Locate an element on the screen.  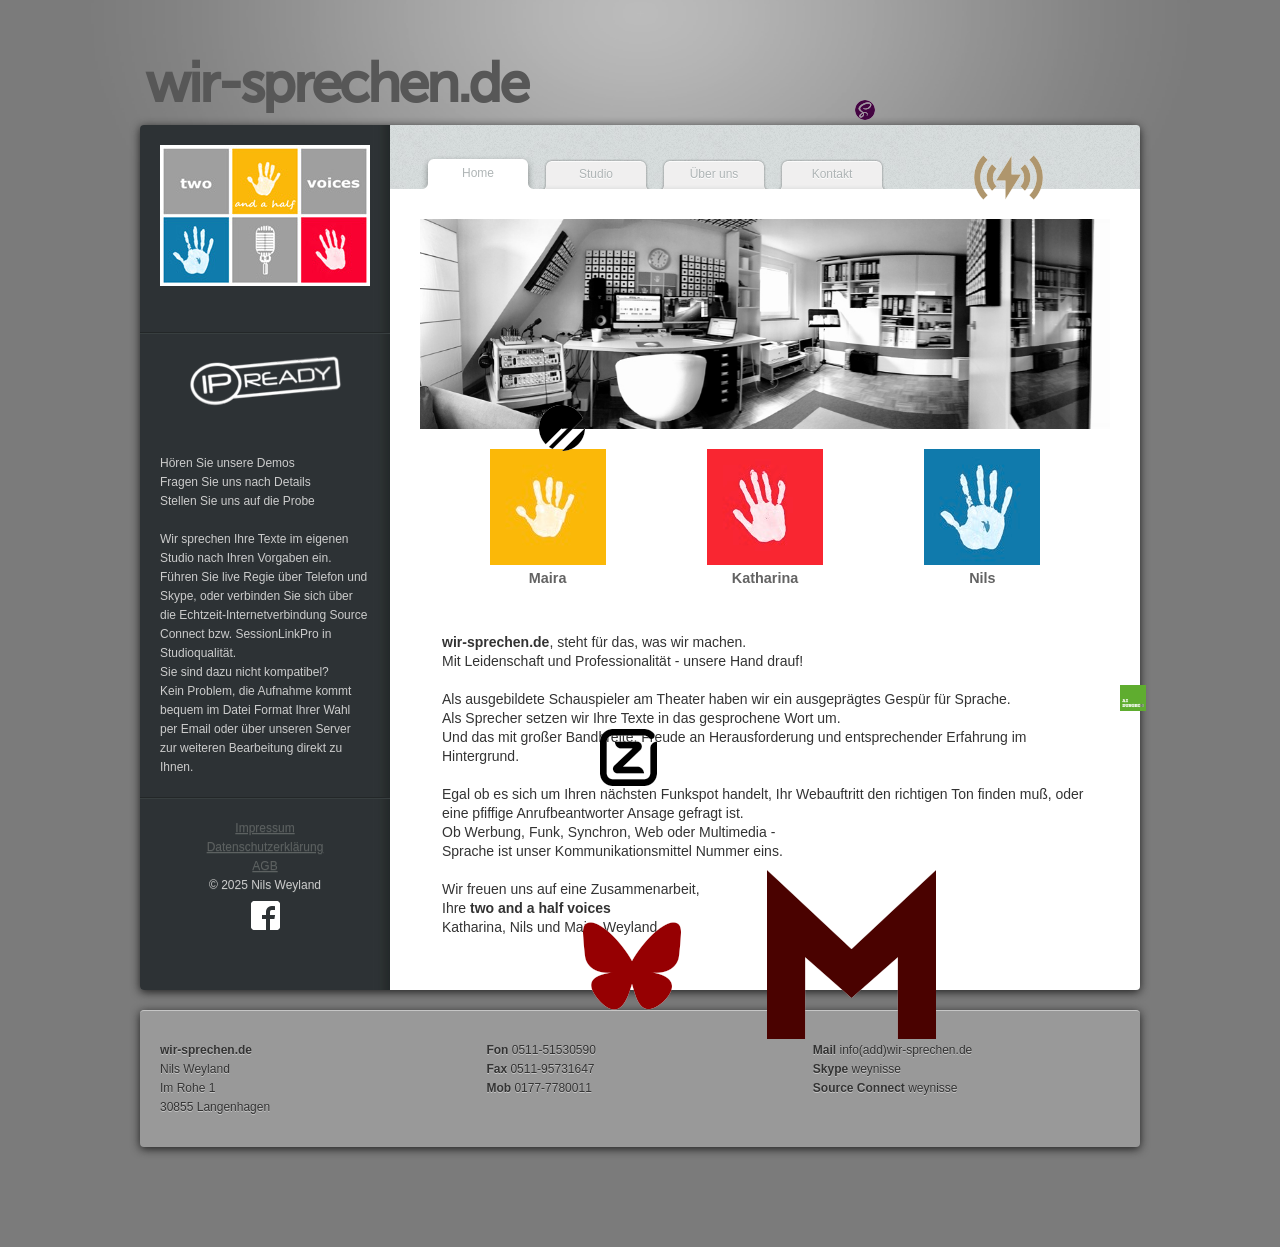
open AI Dungeon app is located at coordinates (1133, 698).